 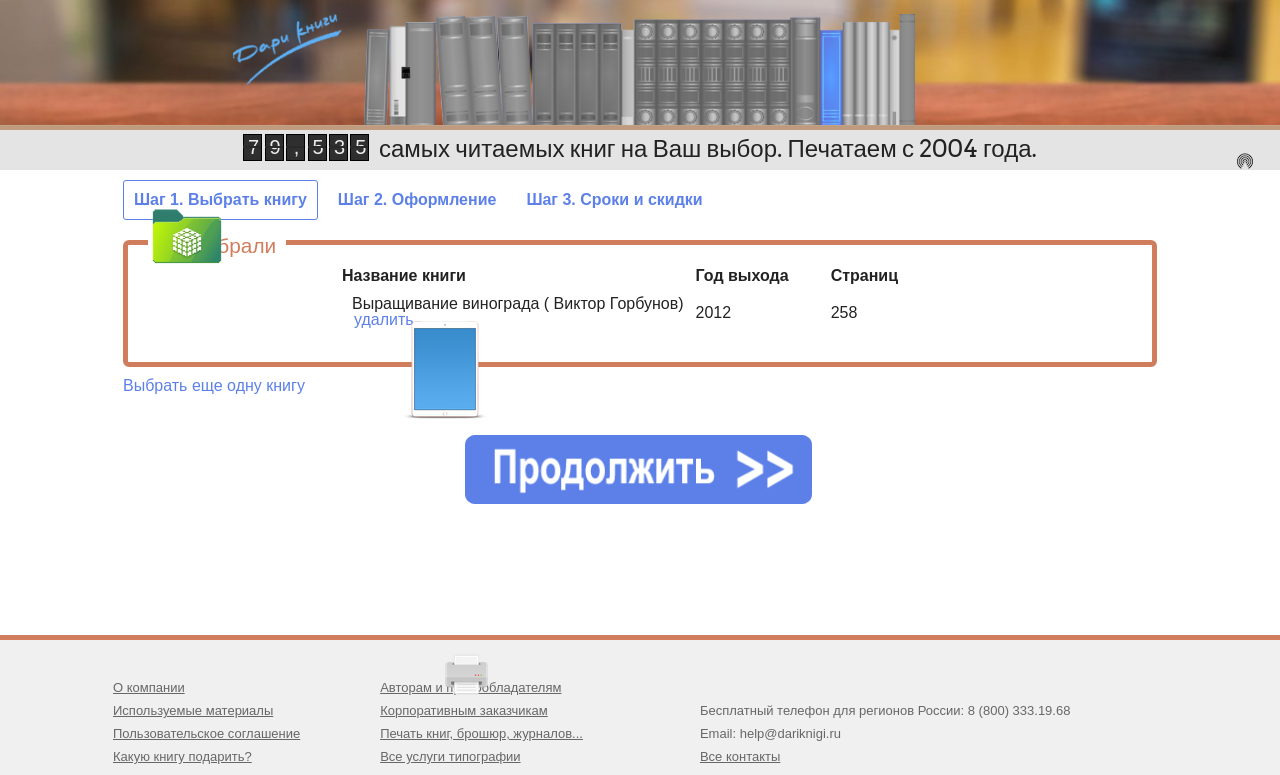 What do you see at coordinates (445, 370) in the screenshot?
I see `iPad Pro device with cellular connectivity` at bounding box center [445, 370].